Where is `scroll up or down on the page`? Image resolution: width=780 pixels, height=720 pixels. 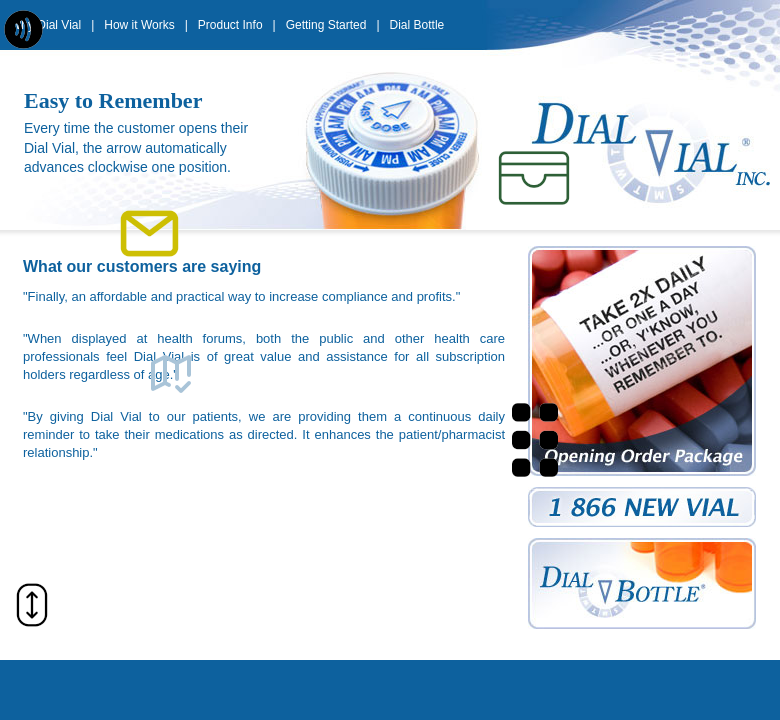
scroll up or down on the page is located at coordinates (32, 605).